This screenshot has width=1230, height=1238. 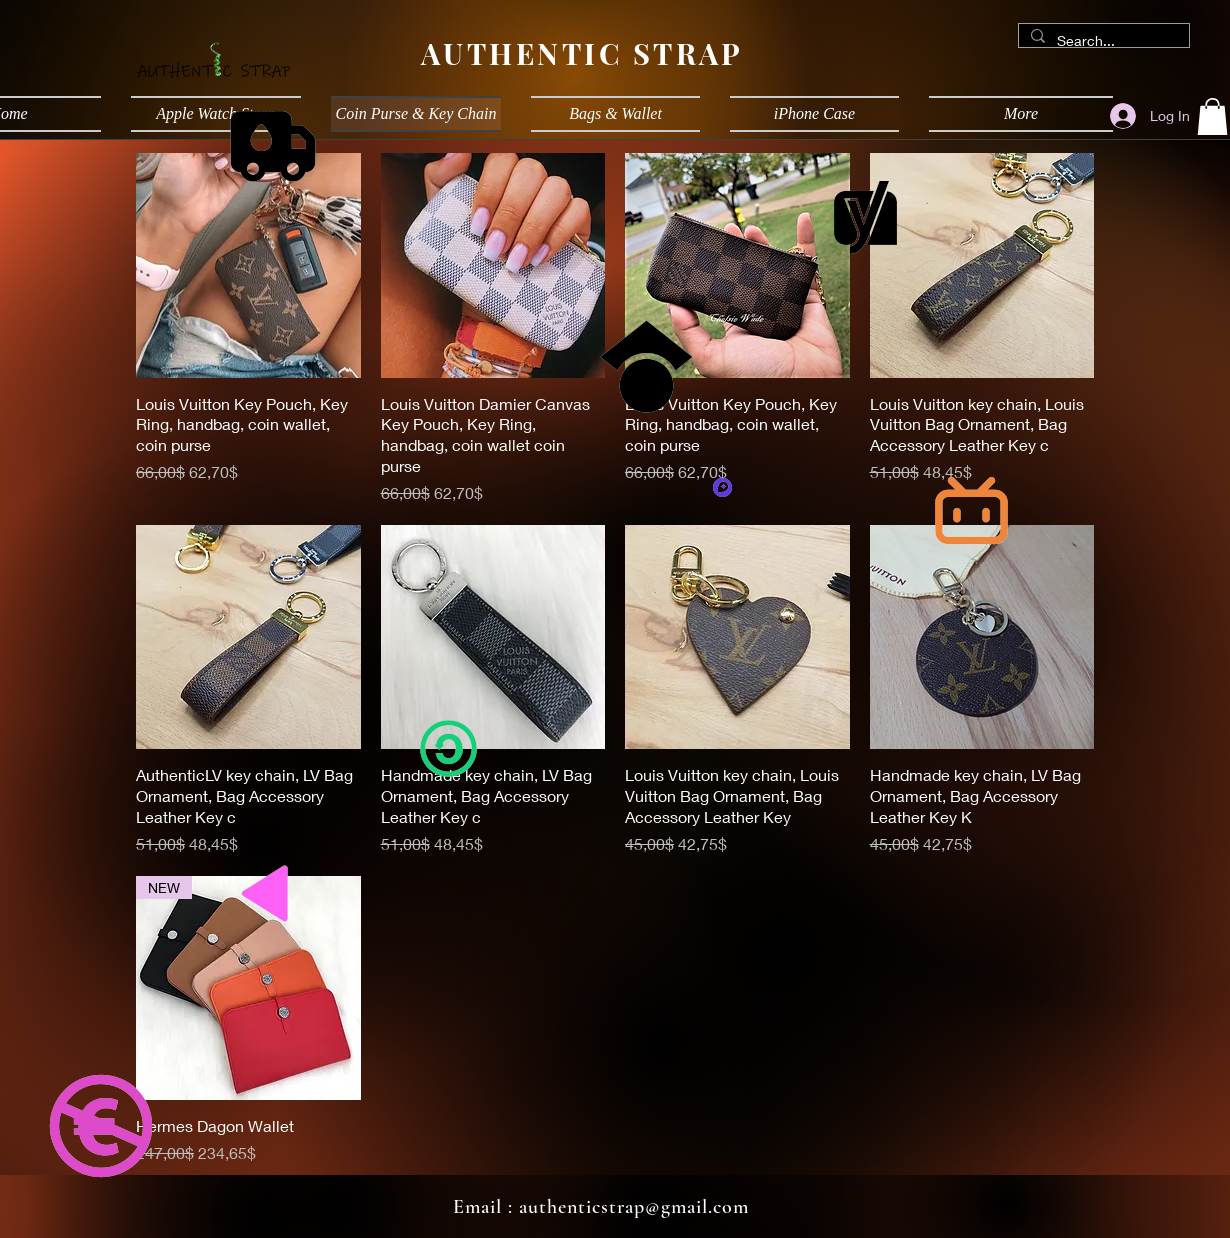 I want to click on indicates content shared under creative commons share-alike license, so click(x=448, y=748).